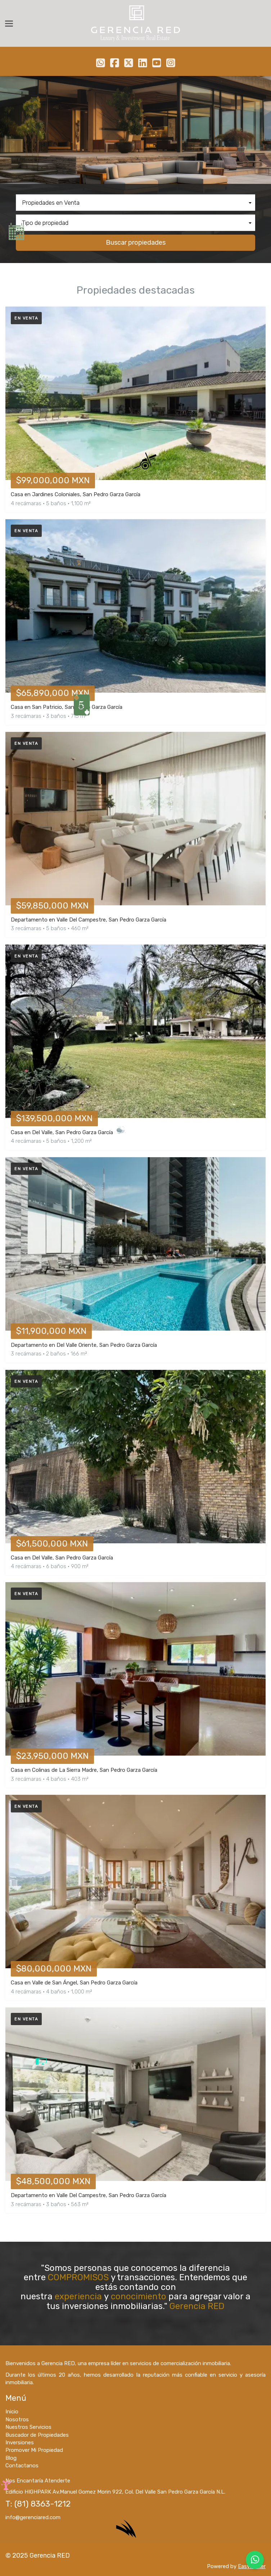 Image resolution: width=271 pixels, height=2576 pixels. What do you see at coordinates (126, 2529) in the screenshot?
I see `indicates wind or air movement effect` at bounding box center [126, 2529].